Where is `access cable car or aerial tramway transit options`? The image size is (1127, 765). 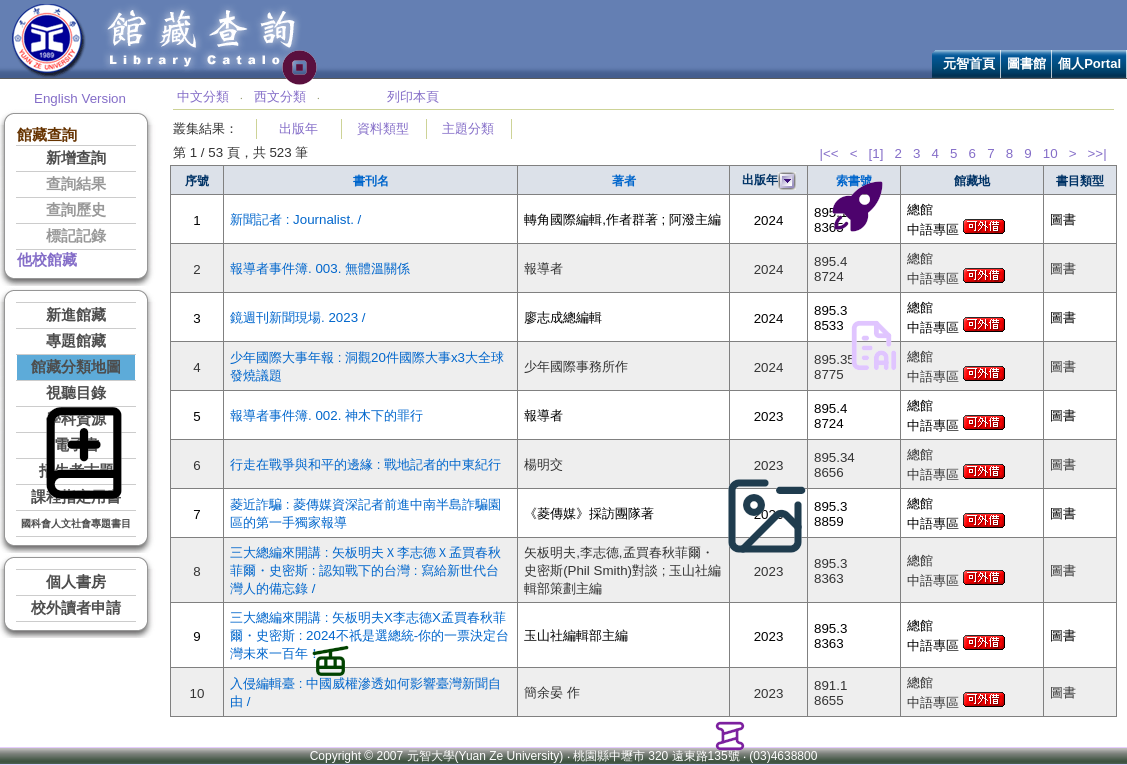
access cable car or aerial tramway transit options is located at coordinates (330, 661).